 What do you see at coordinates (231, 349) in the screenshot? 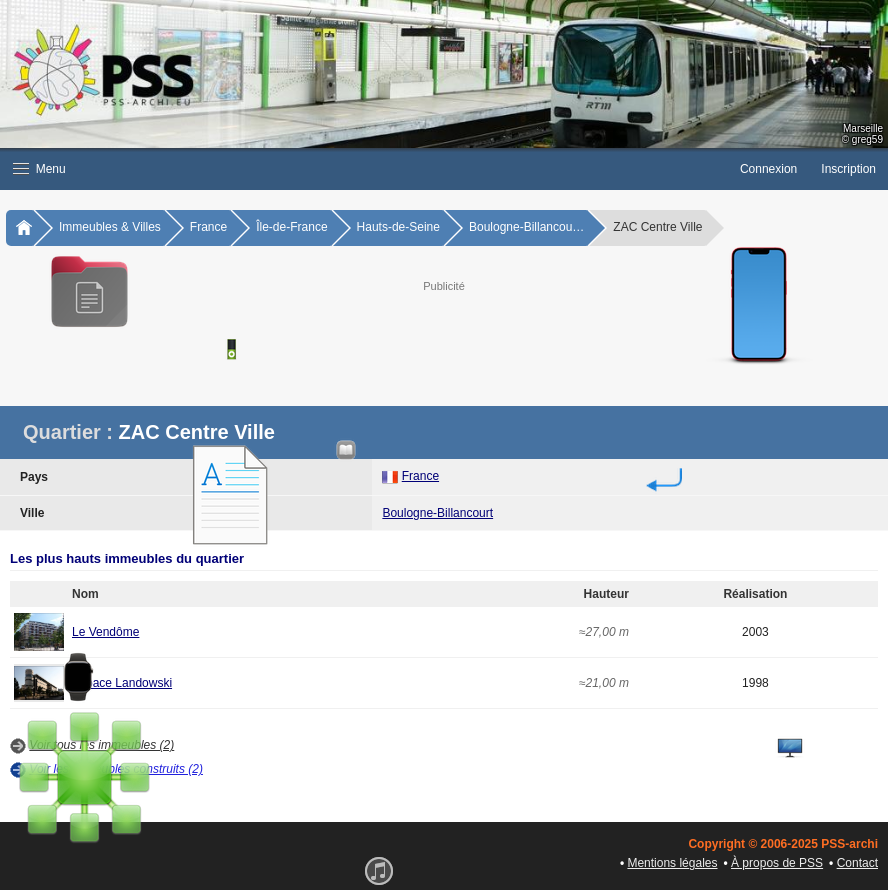
I see `iPod nano device in green` at bounding box center [231, 349].